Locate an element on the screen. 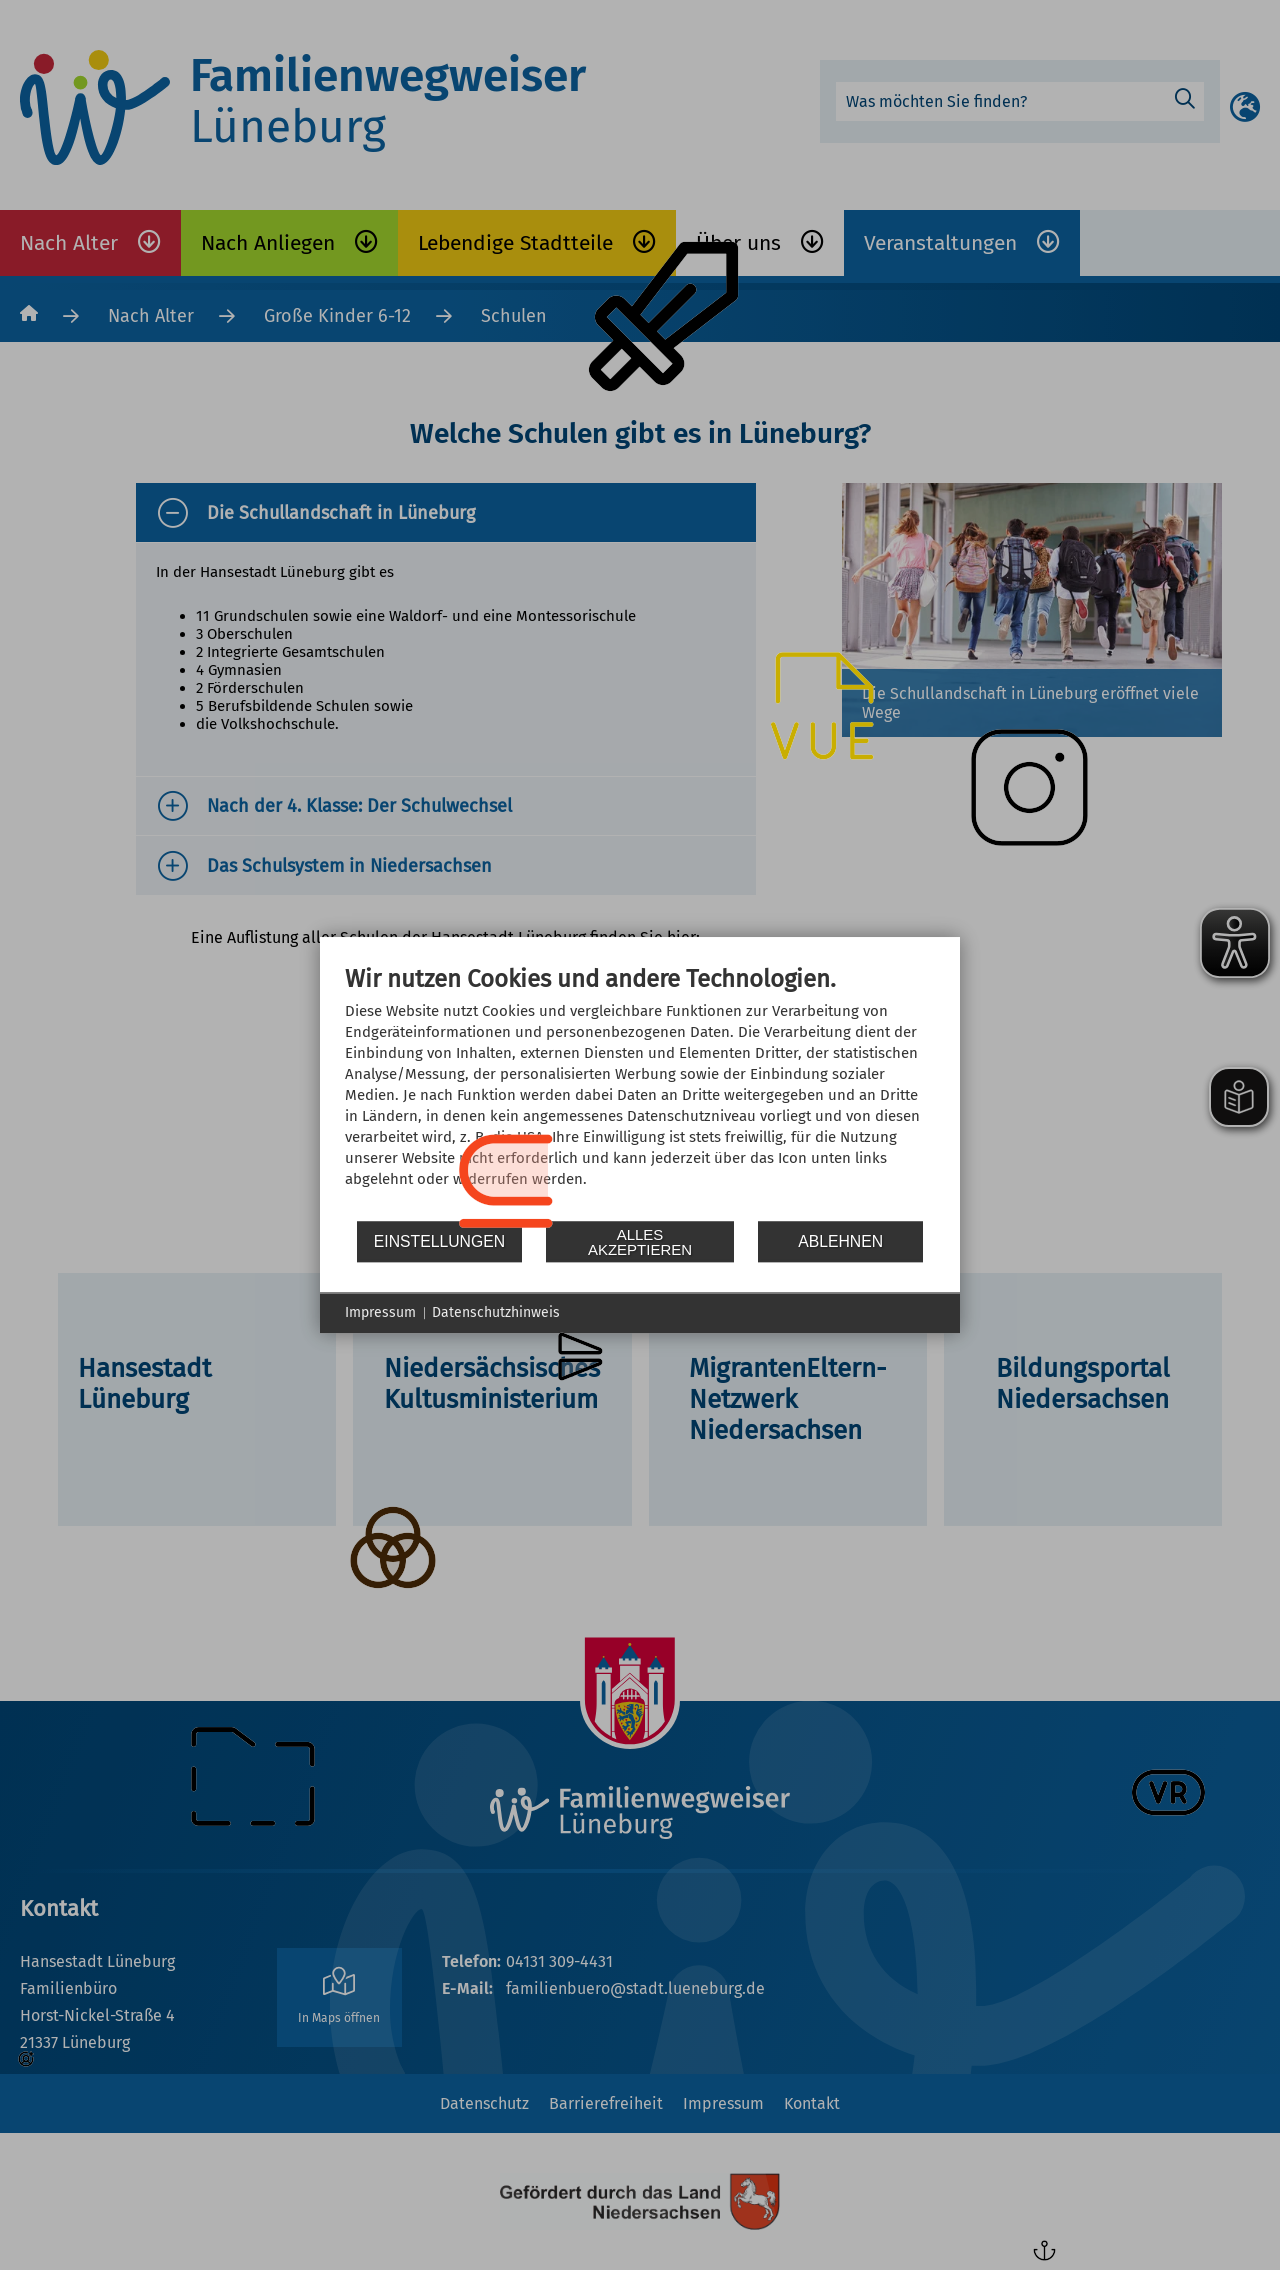  vue.js file type indicator is located at coordinates (824, 710).